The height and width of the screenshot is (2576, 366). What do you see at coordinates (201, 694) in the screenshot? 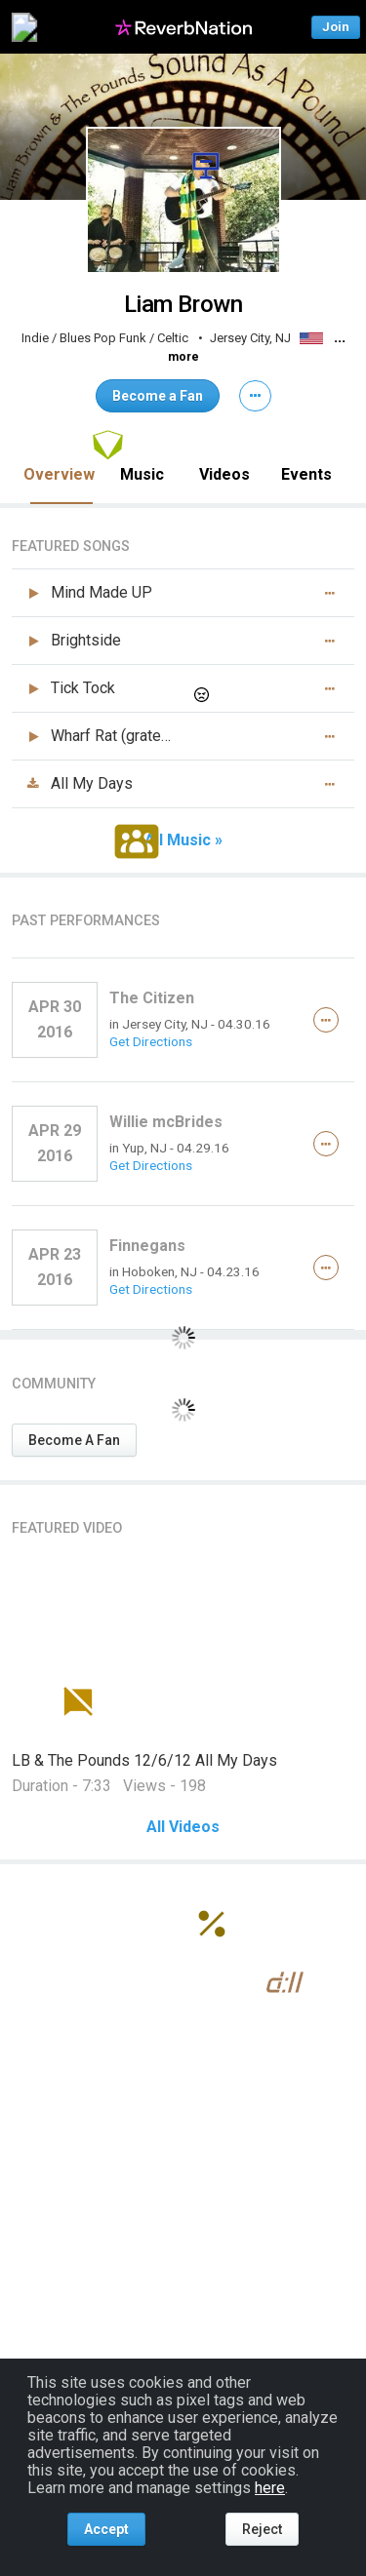
I see `express anger or frustration in a reaction` at bounding box center [201, 694].